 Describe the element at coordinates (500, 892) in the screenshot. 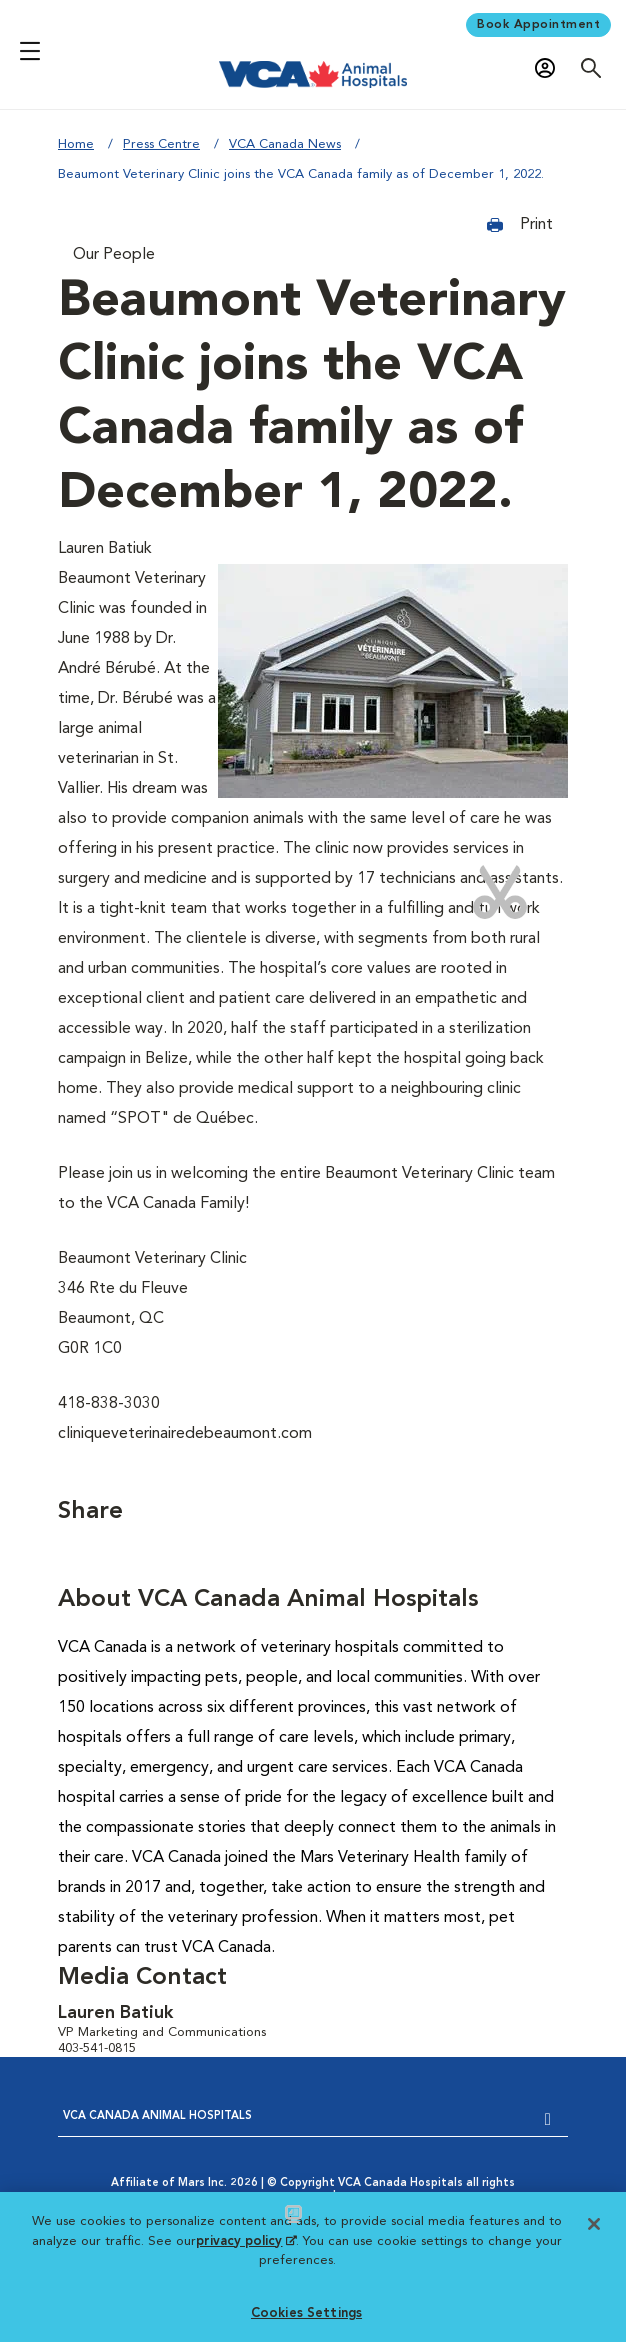

I see `cut selected content to clipboard` at that location.